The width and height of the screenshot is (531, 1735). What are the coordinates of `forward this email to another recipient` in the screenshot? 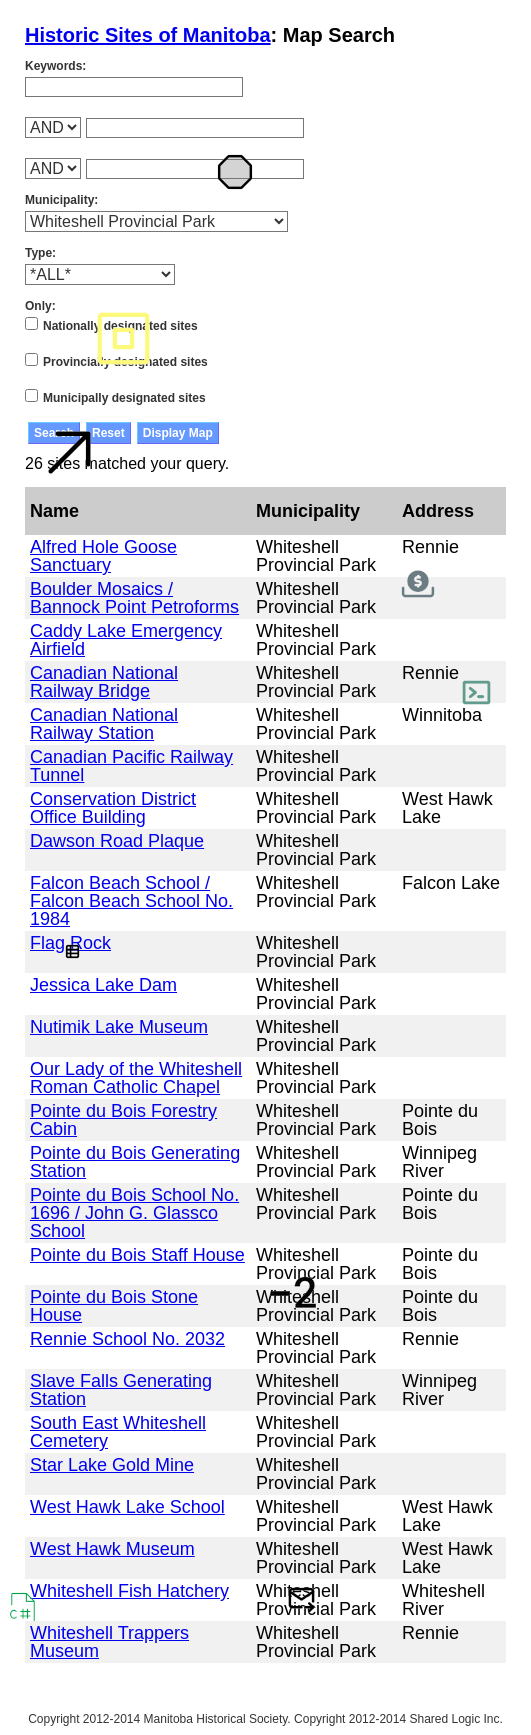 It's located at (301, 1599).